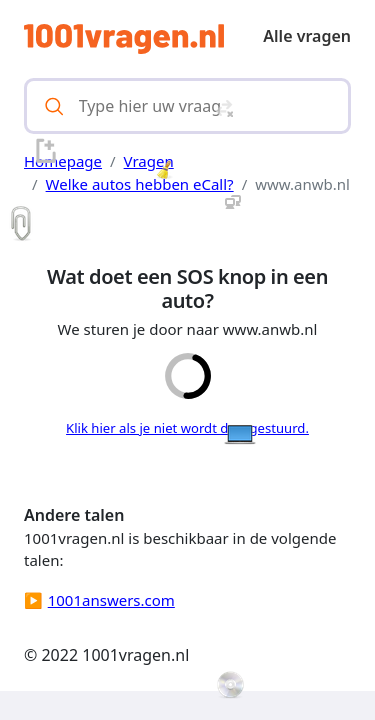  Describe the element at coordinates (240, 432) in the screenshot. I see `represents this macbook pro in system settings` at that location.